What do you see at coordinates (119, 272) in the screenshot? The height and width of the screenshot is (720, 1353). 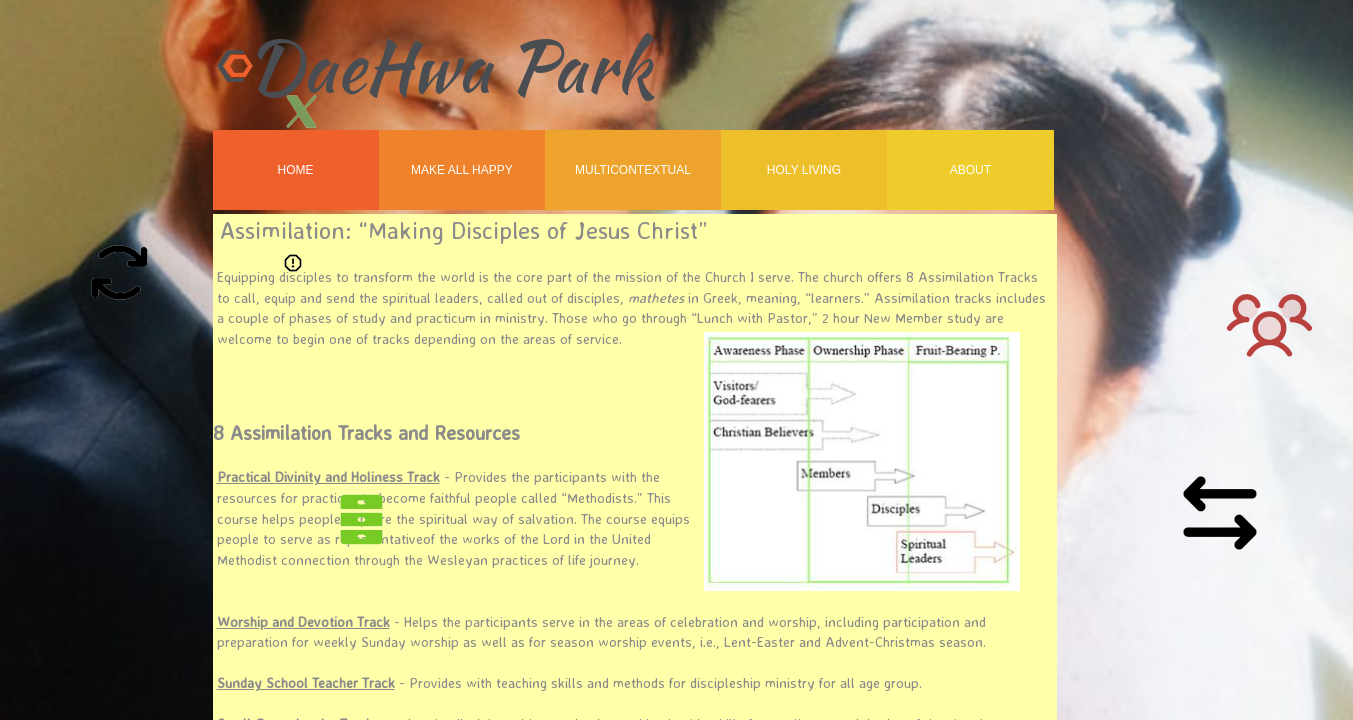 I see `refresh or reload content` at bounding box center [119, 272].